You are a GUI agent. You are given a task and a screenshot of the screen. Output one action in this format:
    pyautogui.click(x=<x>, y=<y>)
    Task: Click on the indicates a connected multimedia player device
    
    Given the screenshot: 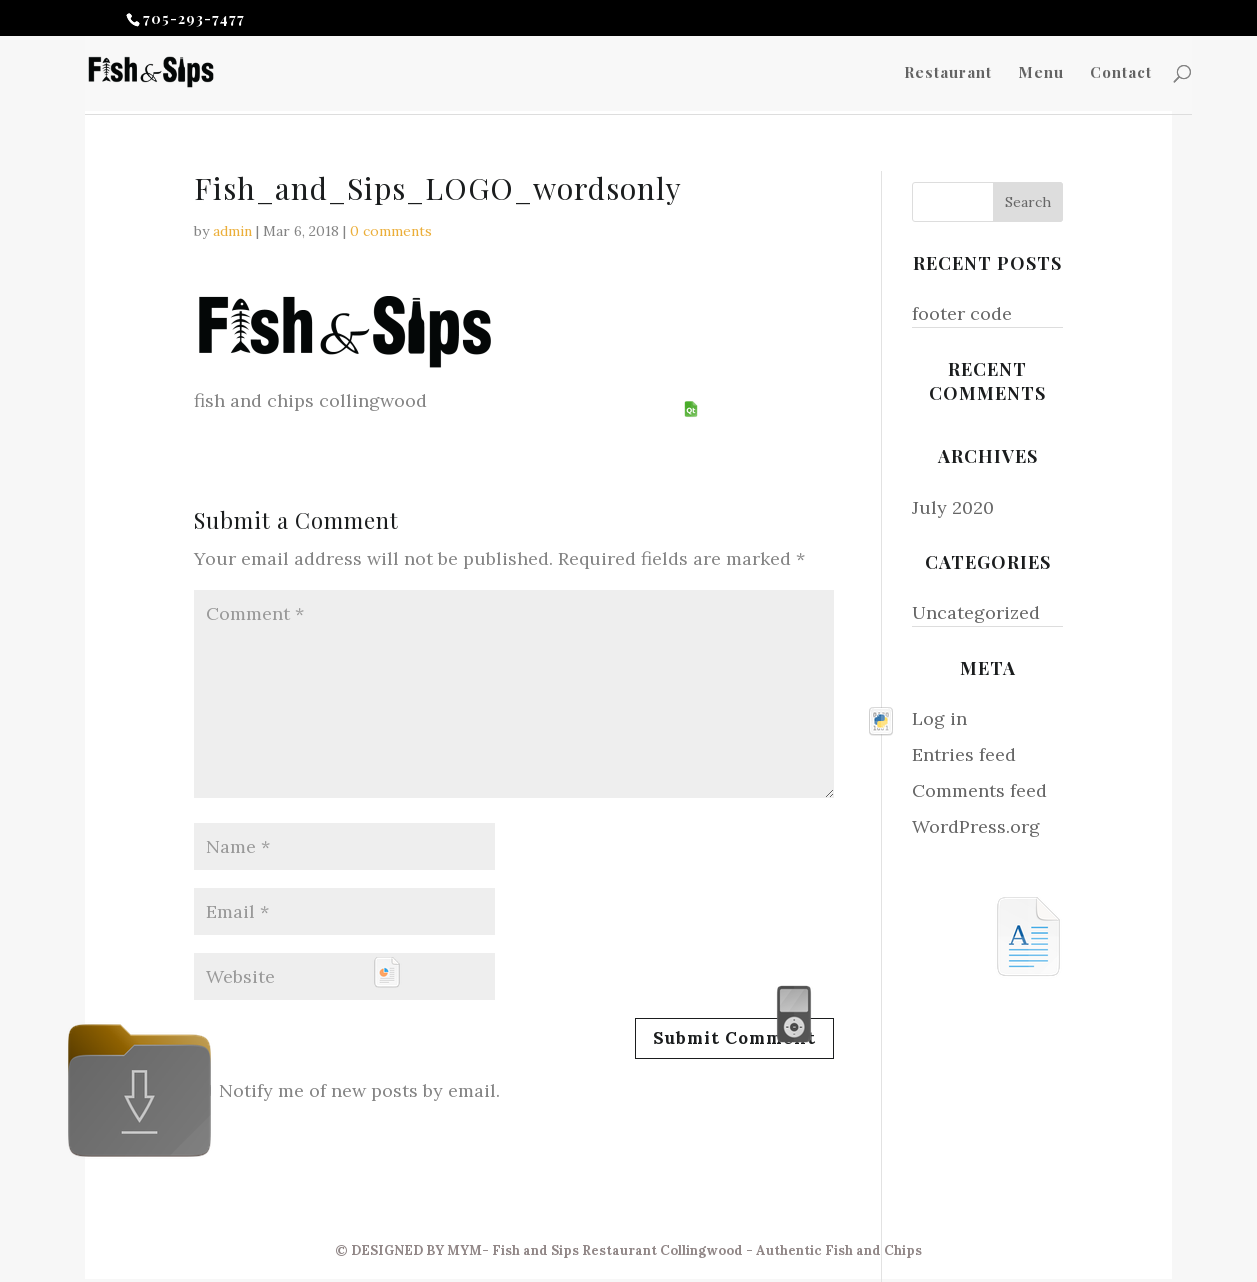 What is the action you would take?
    pyautogui.click(x=794, y=1014)
    